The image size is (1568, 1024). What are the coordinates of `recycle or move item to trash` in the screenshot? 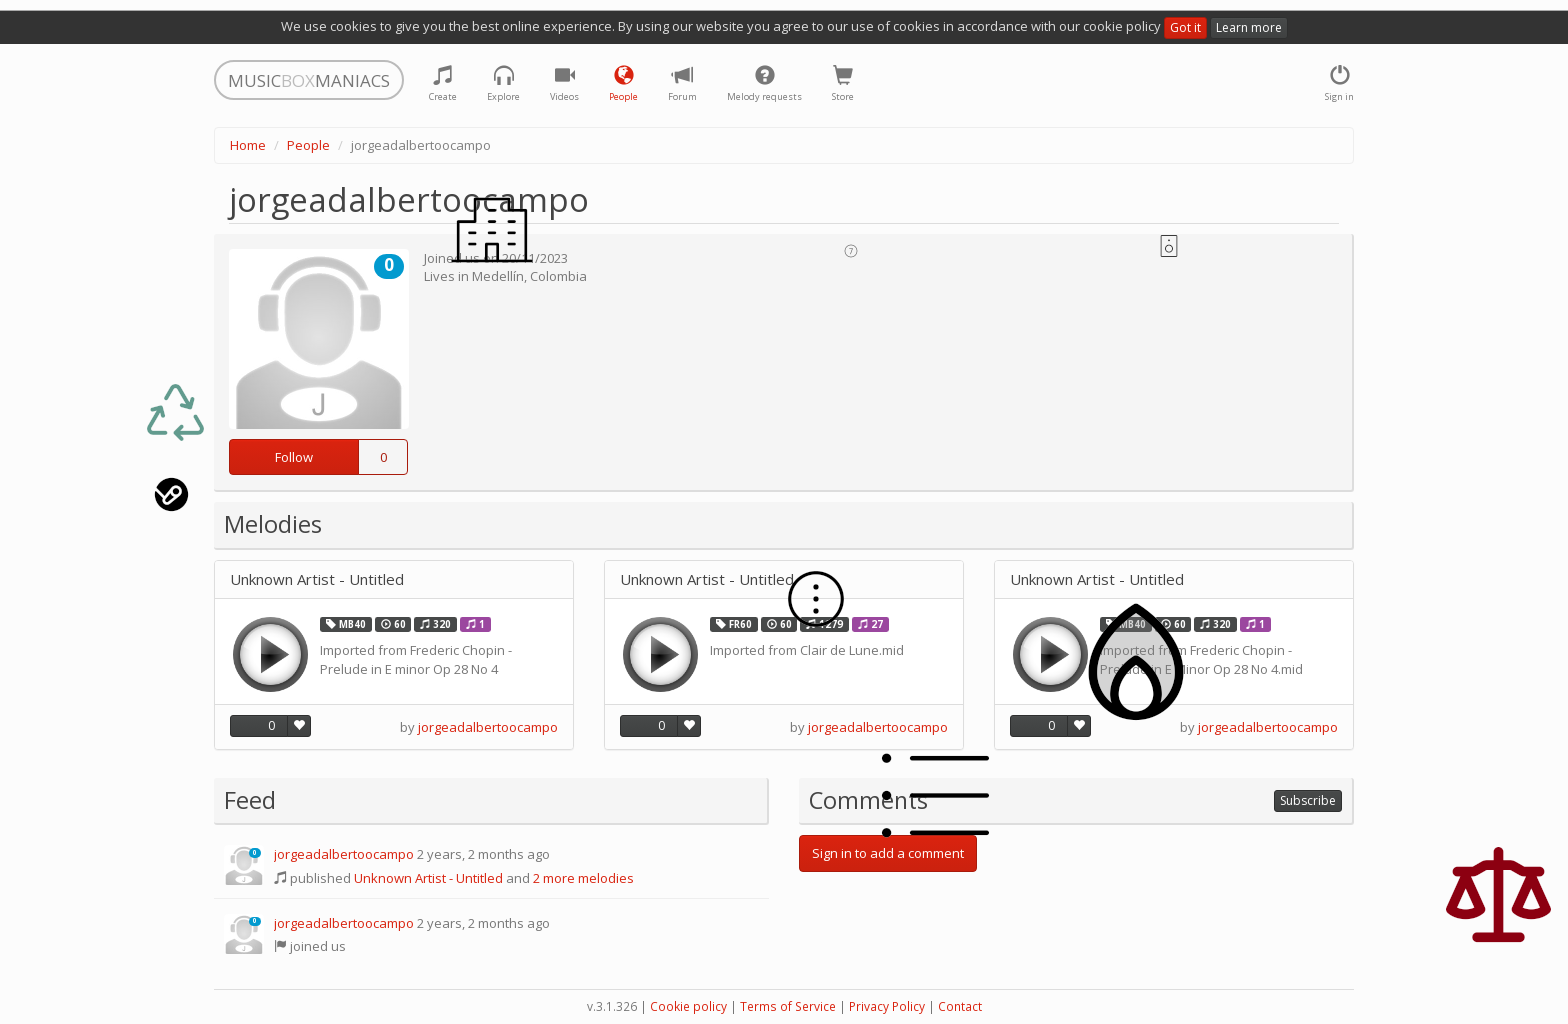 It's located at (175, 412).